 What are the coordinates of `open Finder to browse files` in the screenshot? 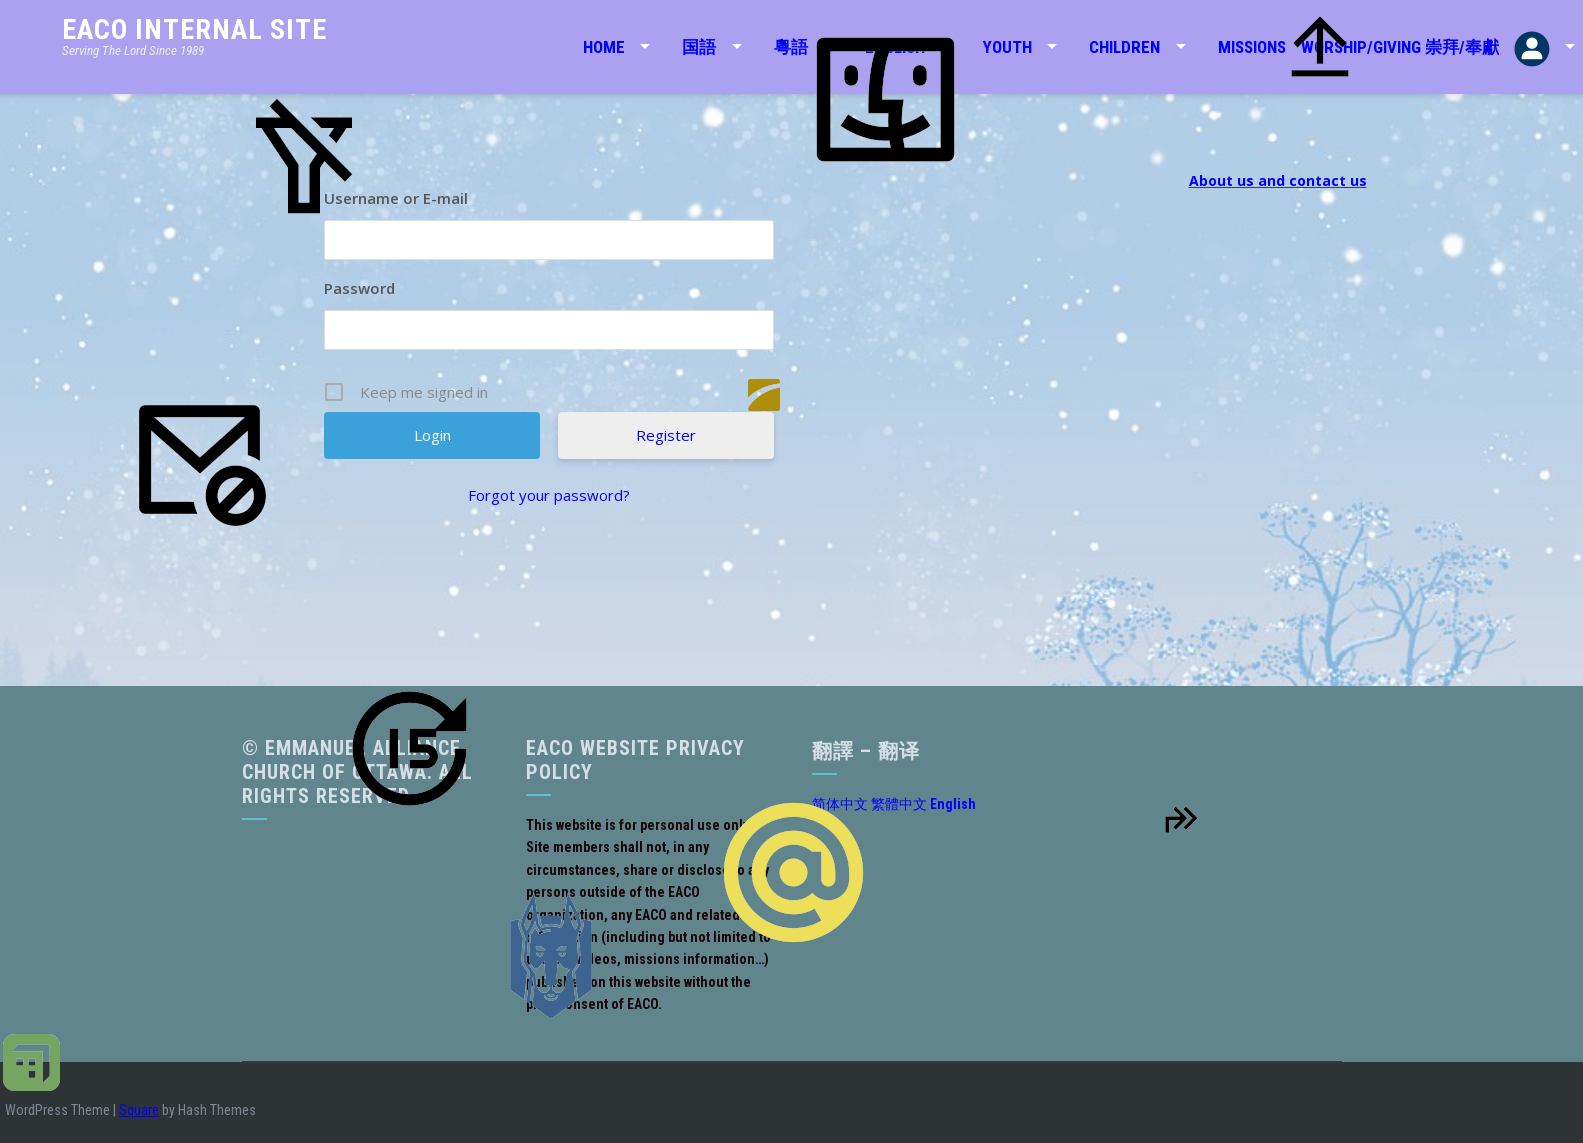 It's located at (885, 99).